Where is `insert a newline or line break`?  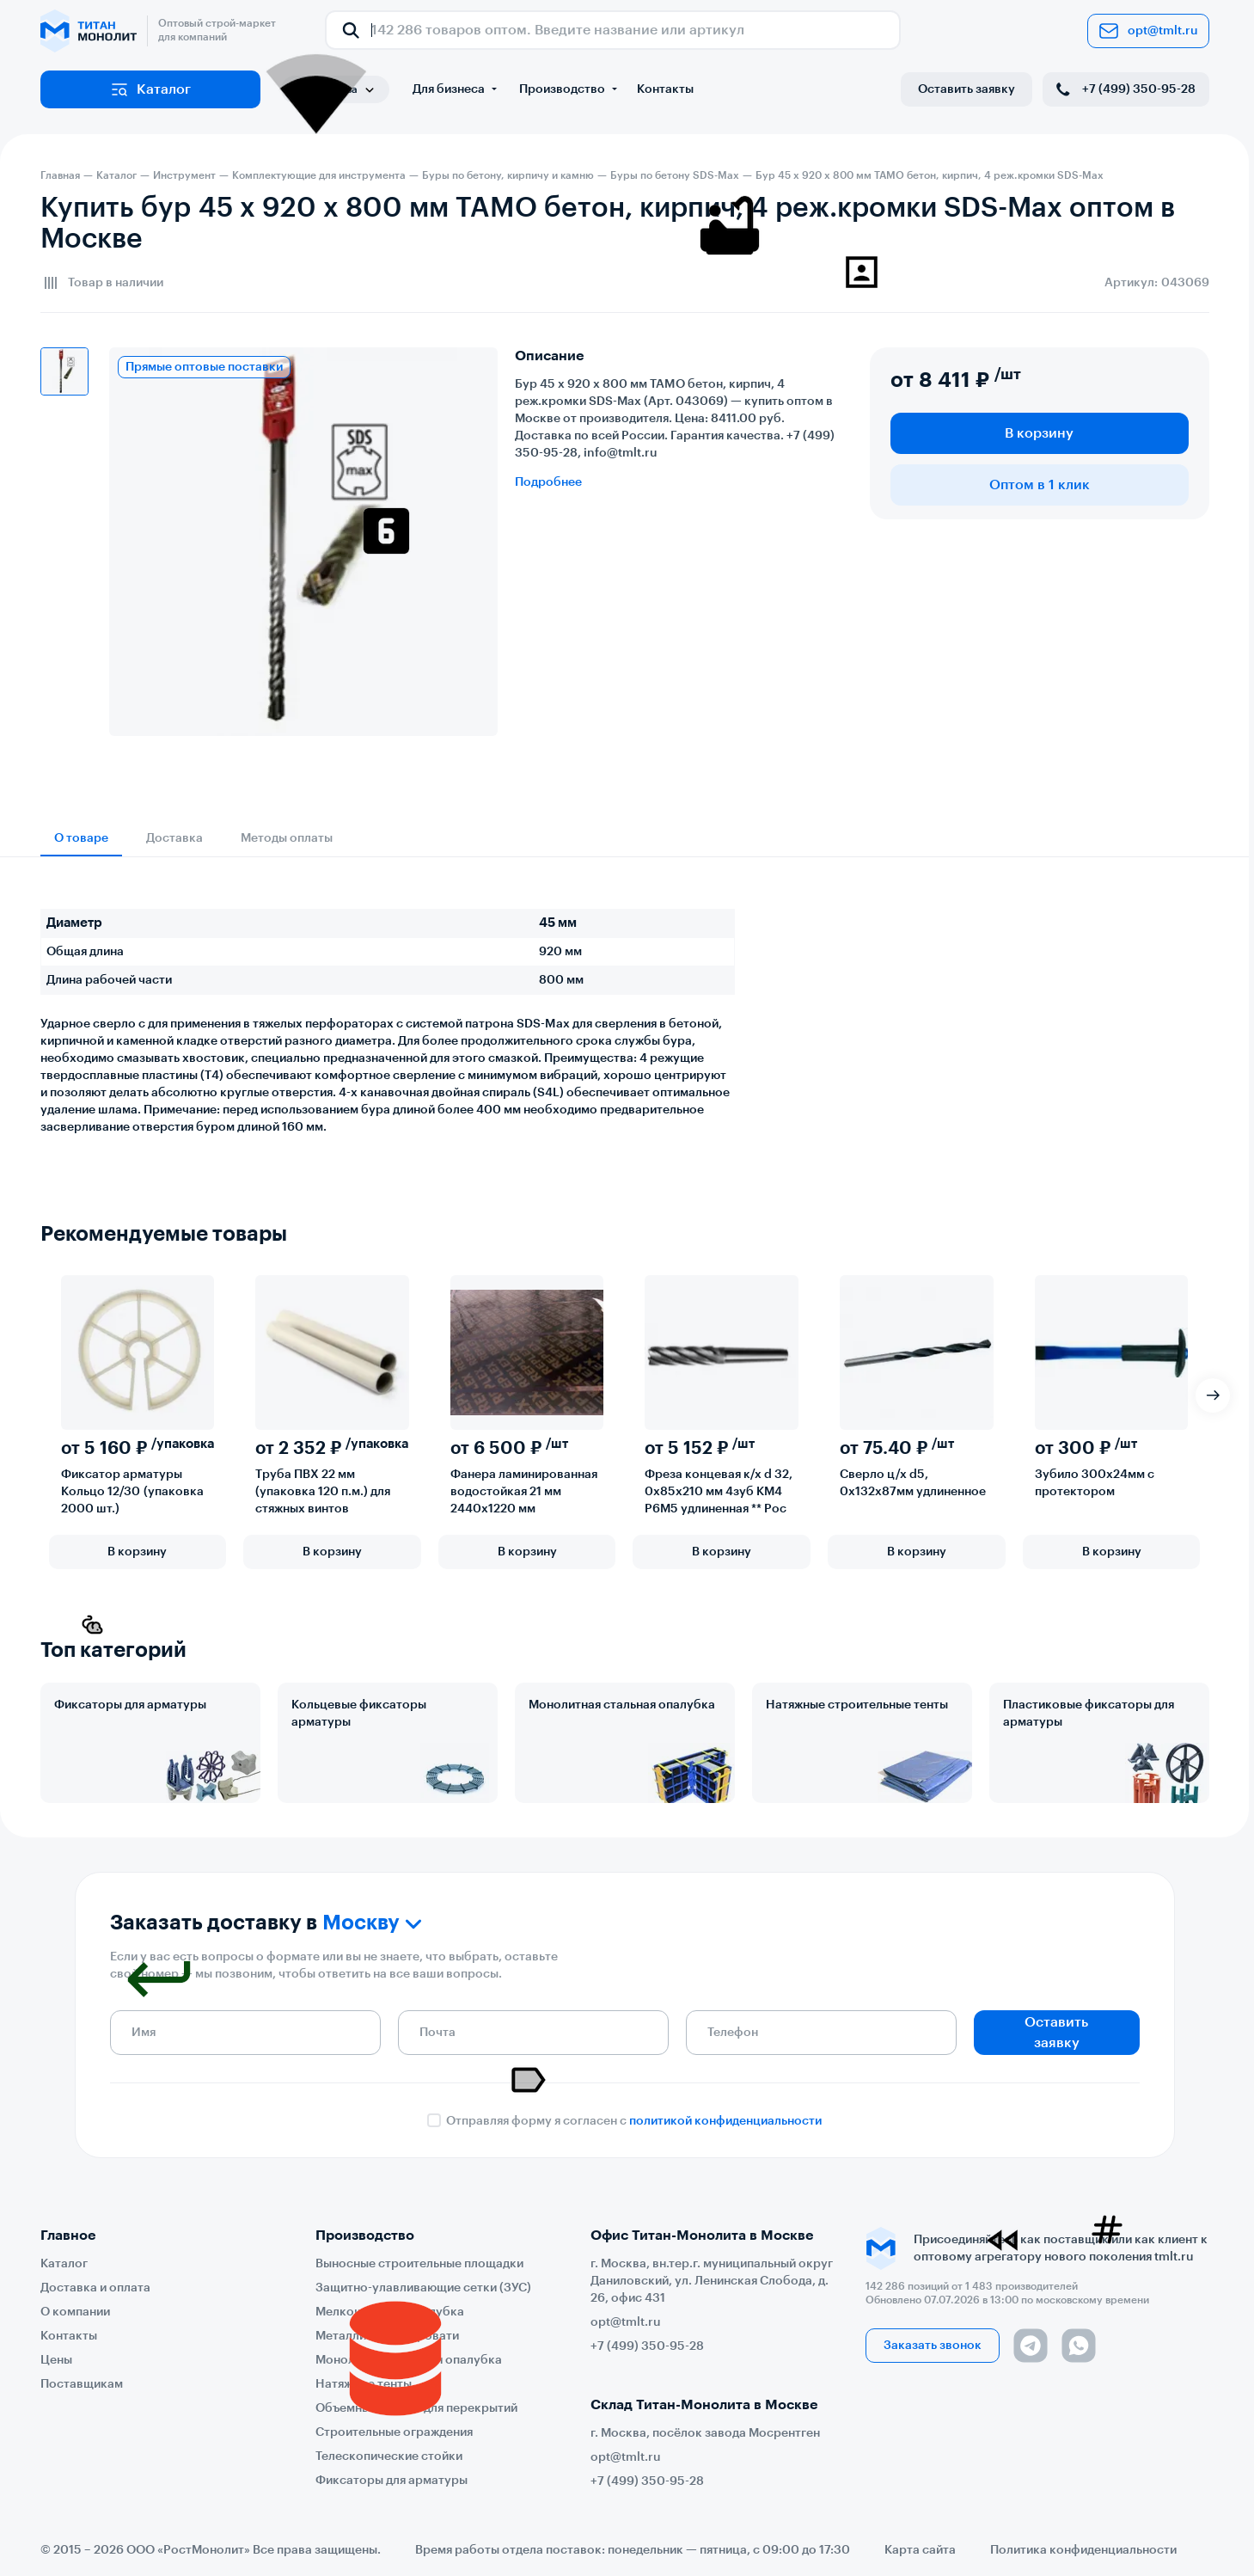
insert a newline or line break is located at coordinates (159, 1977).